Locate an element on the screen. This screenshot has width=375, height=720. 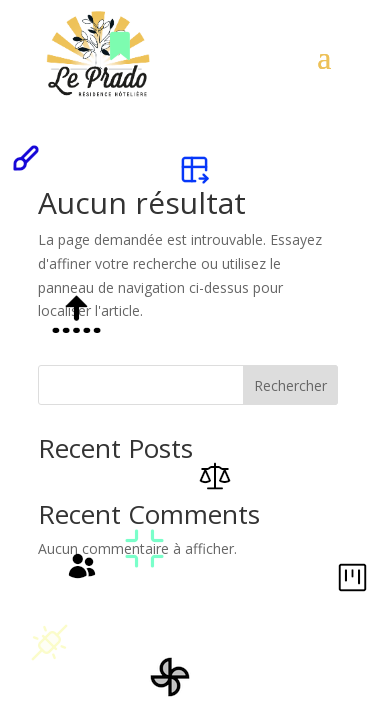
indicates a saved or bookmarked item is located at coordinates (120, 46).